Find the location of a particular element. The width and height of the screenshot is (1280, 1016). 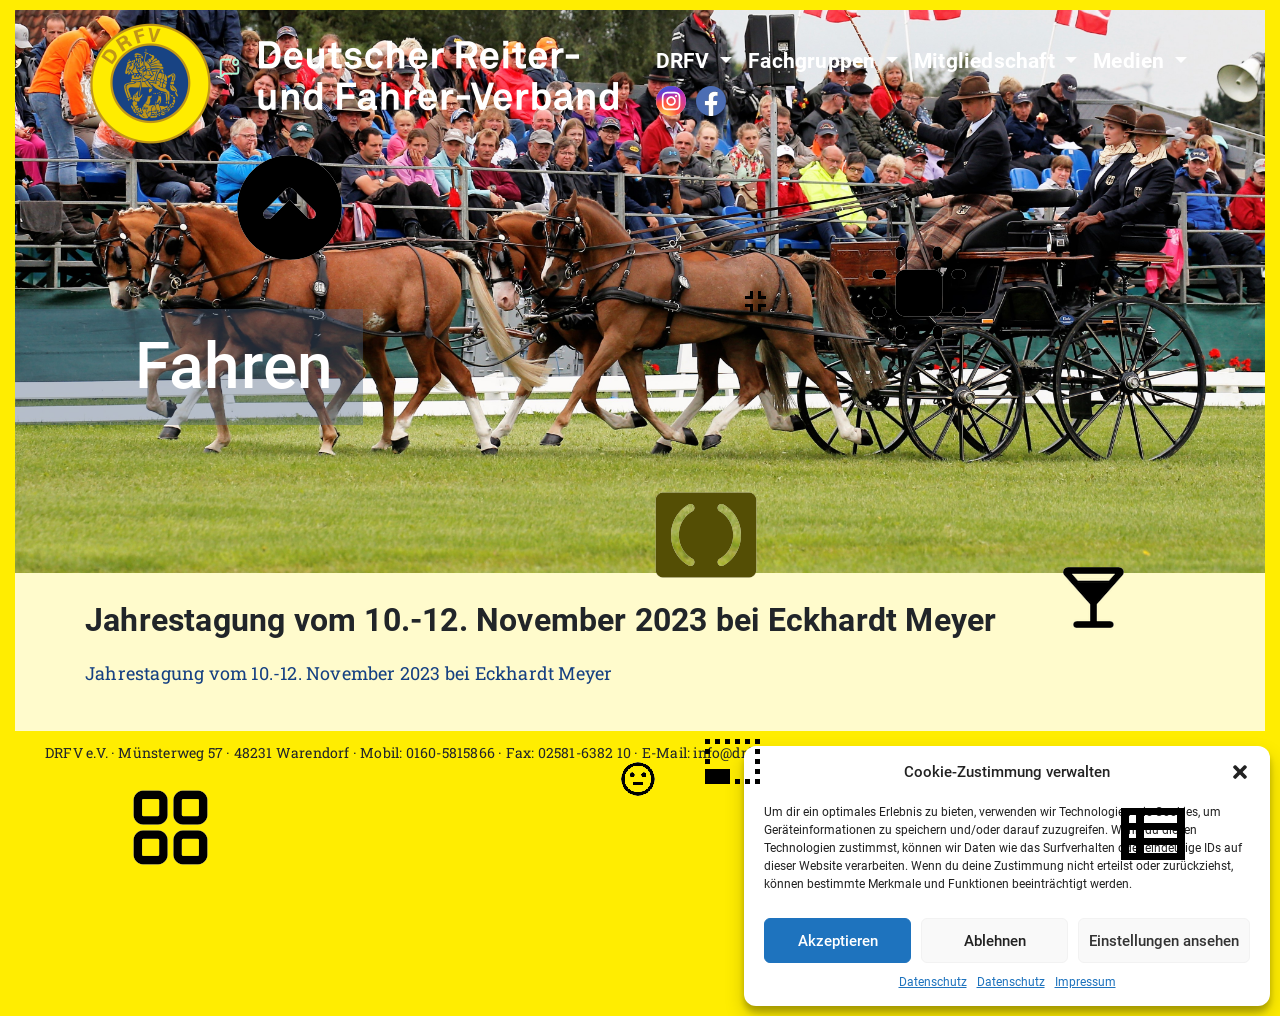

insert parentheses or brackets in text is located at coordinates (706, 535).